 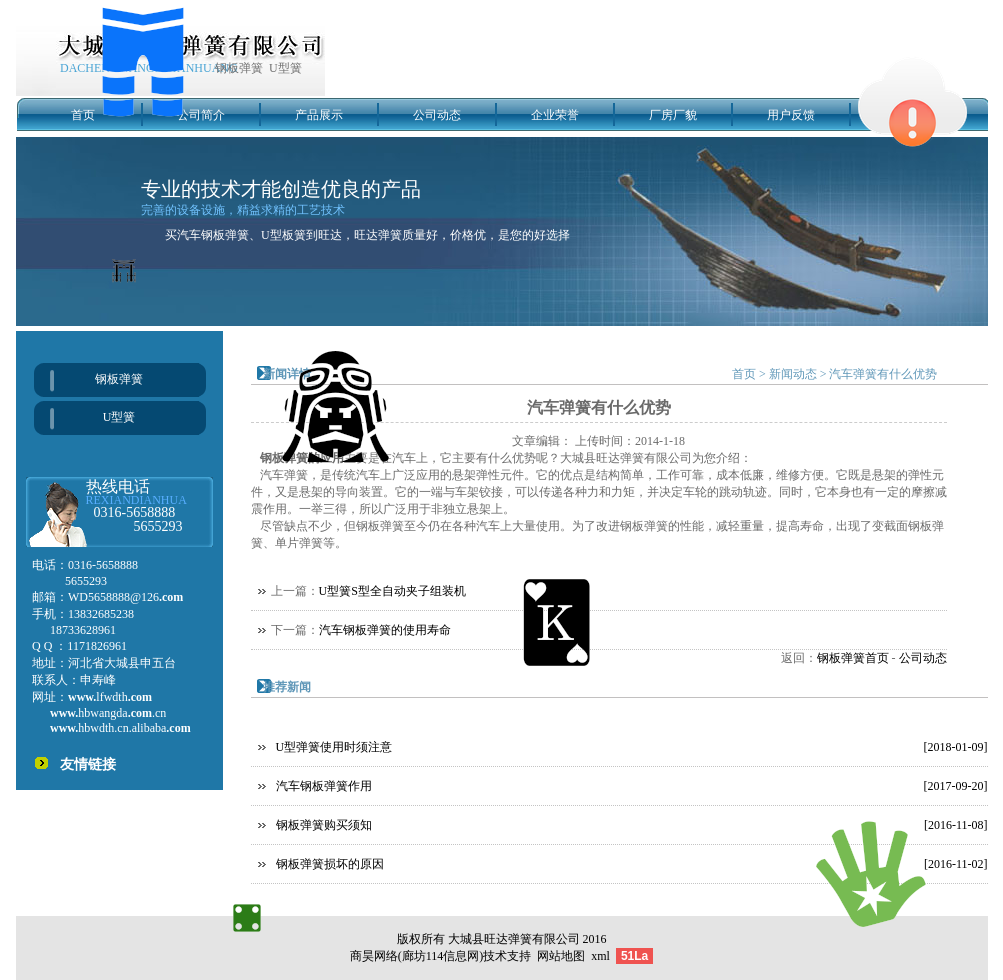 What do you see at coordinates (912, 101) in the screenshot?
I see `severe weather alert notification` at bounding box center [912, 101].